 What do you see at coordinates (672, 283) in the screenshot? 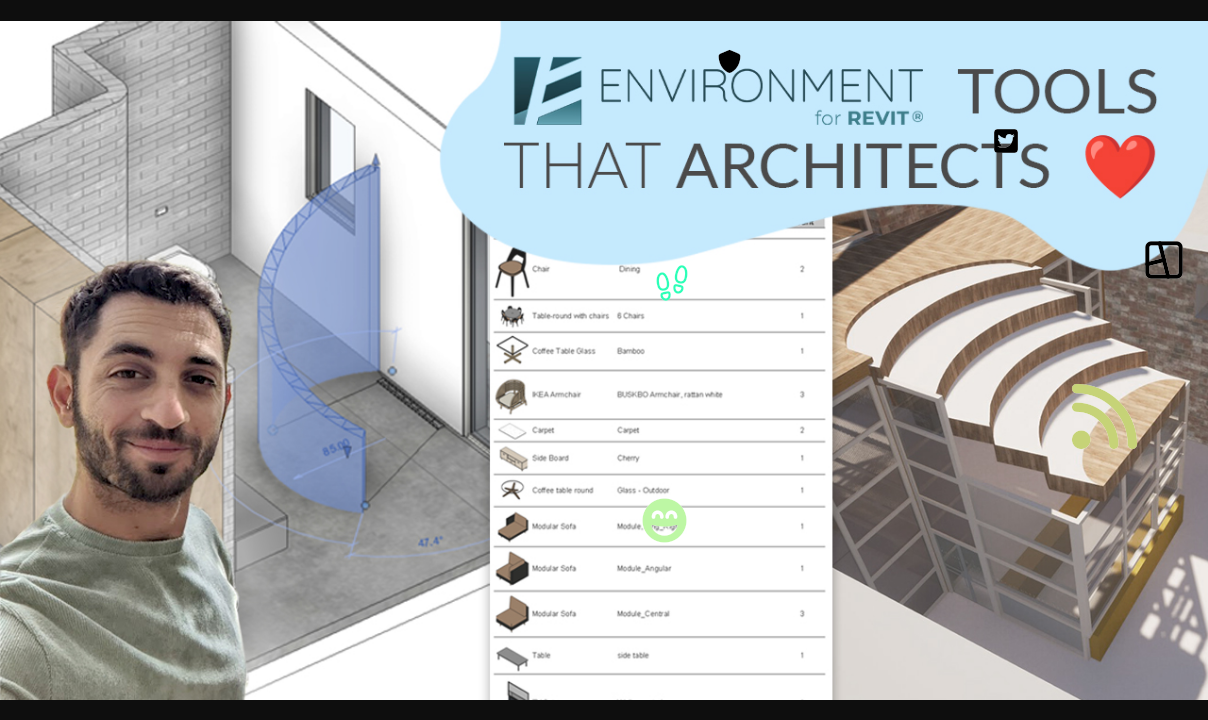
I see `track your steps or walking activity` at bounding box center [672, 283].